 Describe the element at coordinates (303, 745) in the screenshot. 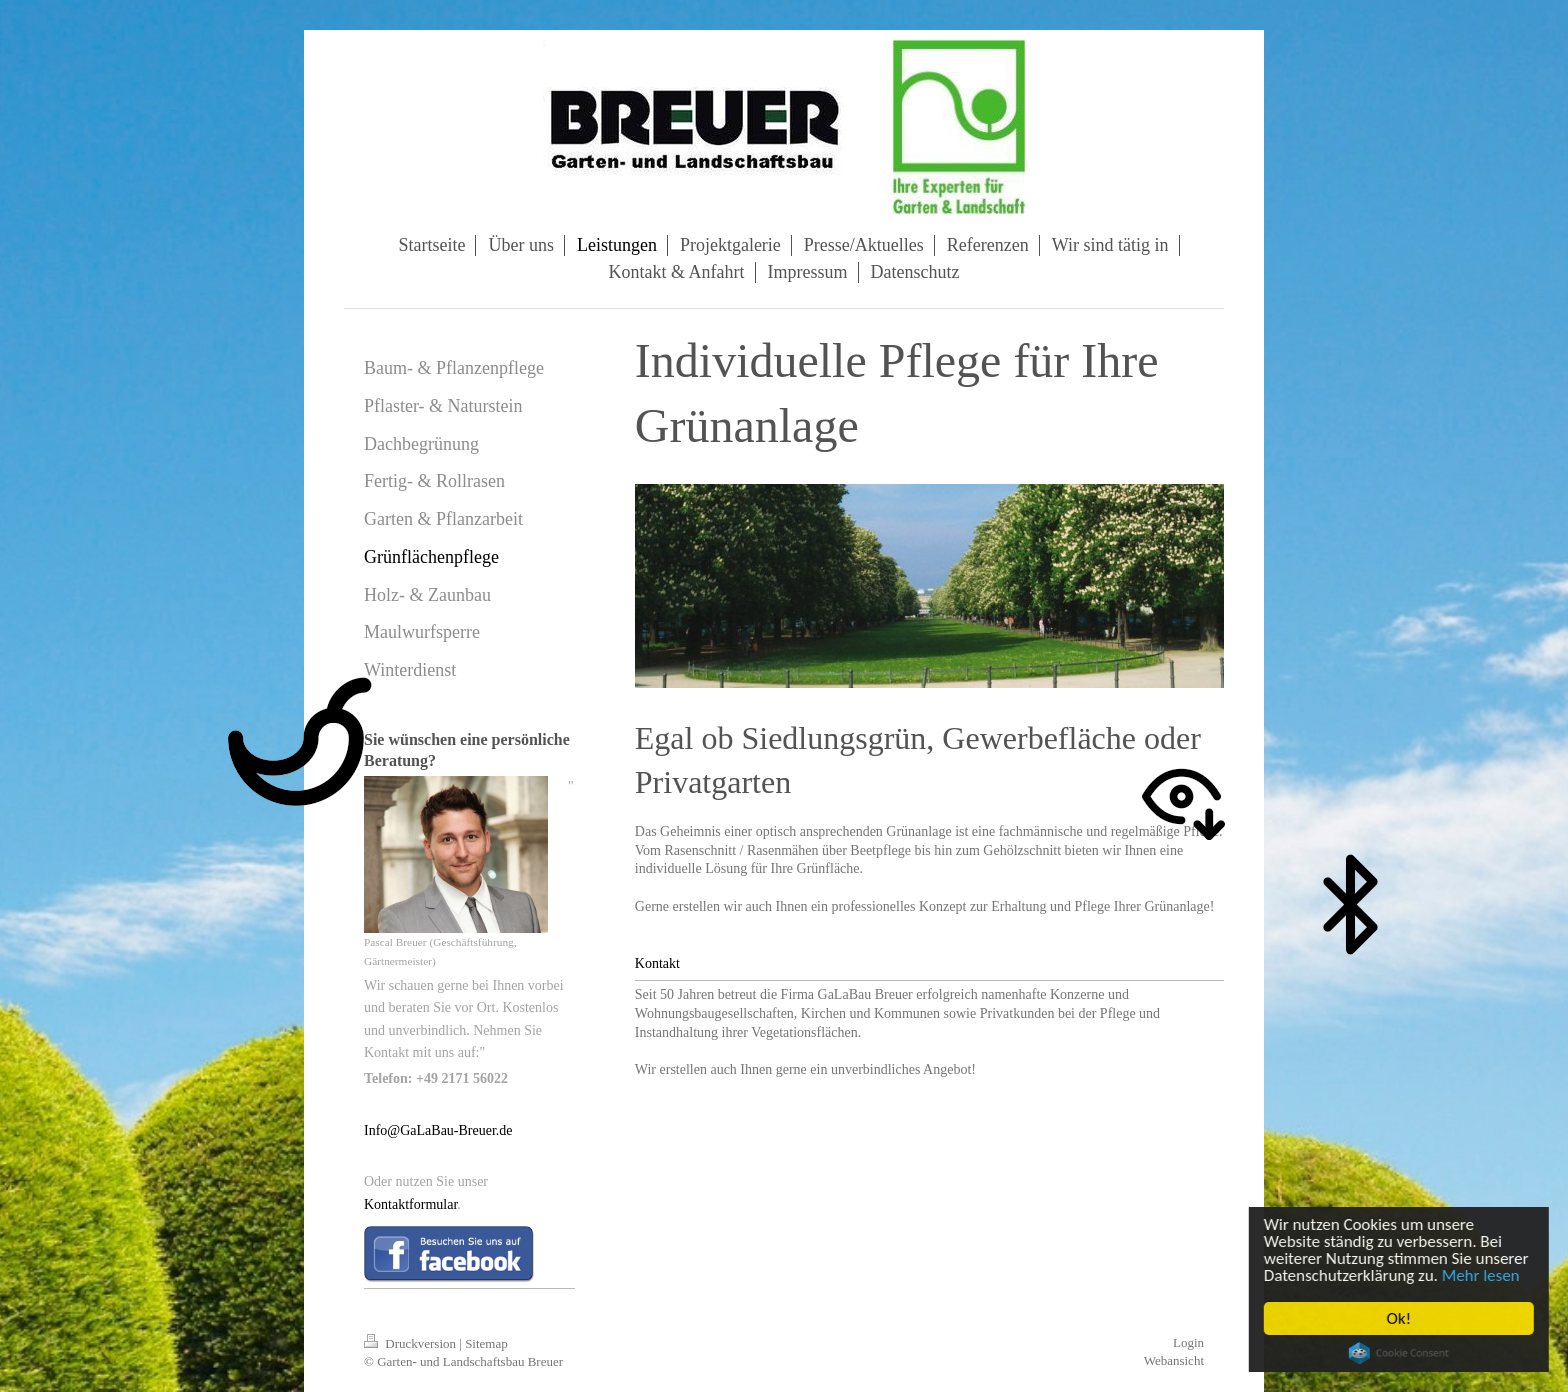

I see `indicates spicy food or heat level` at that location.